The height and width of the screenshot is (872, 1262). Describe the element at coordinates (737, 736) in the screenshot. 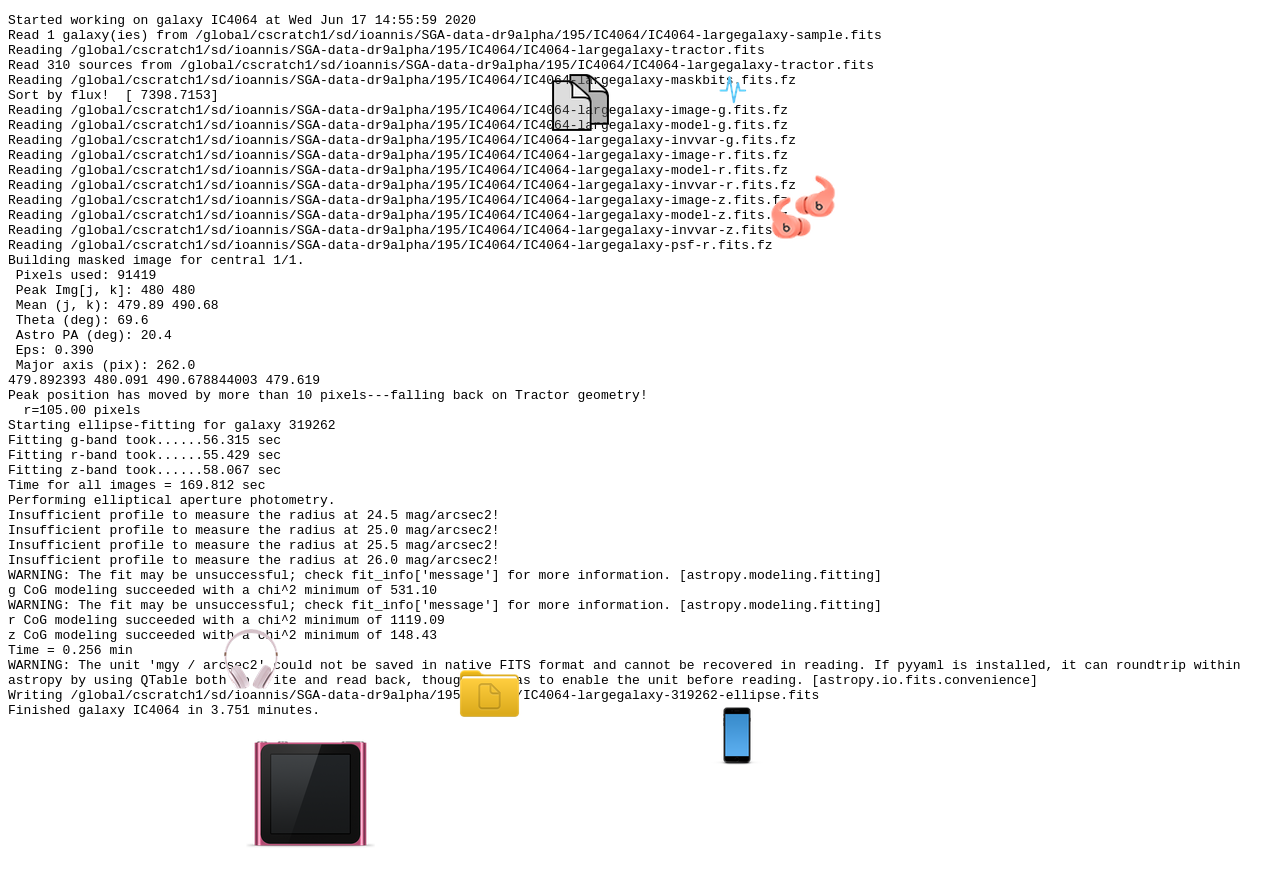

I see `iPhone 7 device icon for system identification` at that location.